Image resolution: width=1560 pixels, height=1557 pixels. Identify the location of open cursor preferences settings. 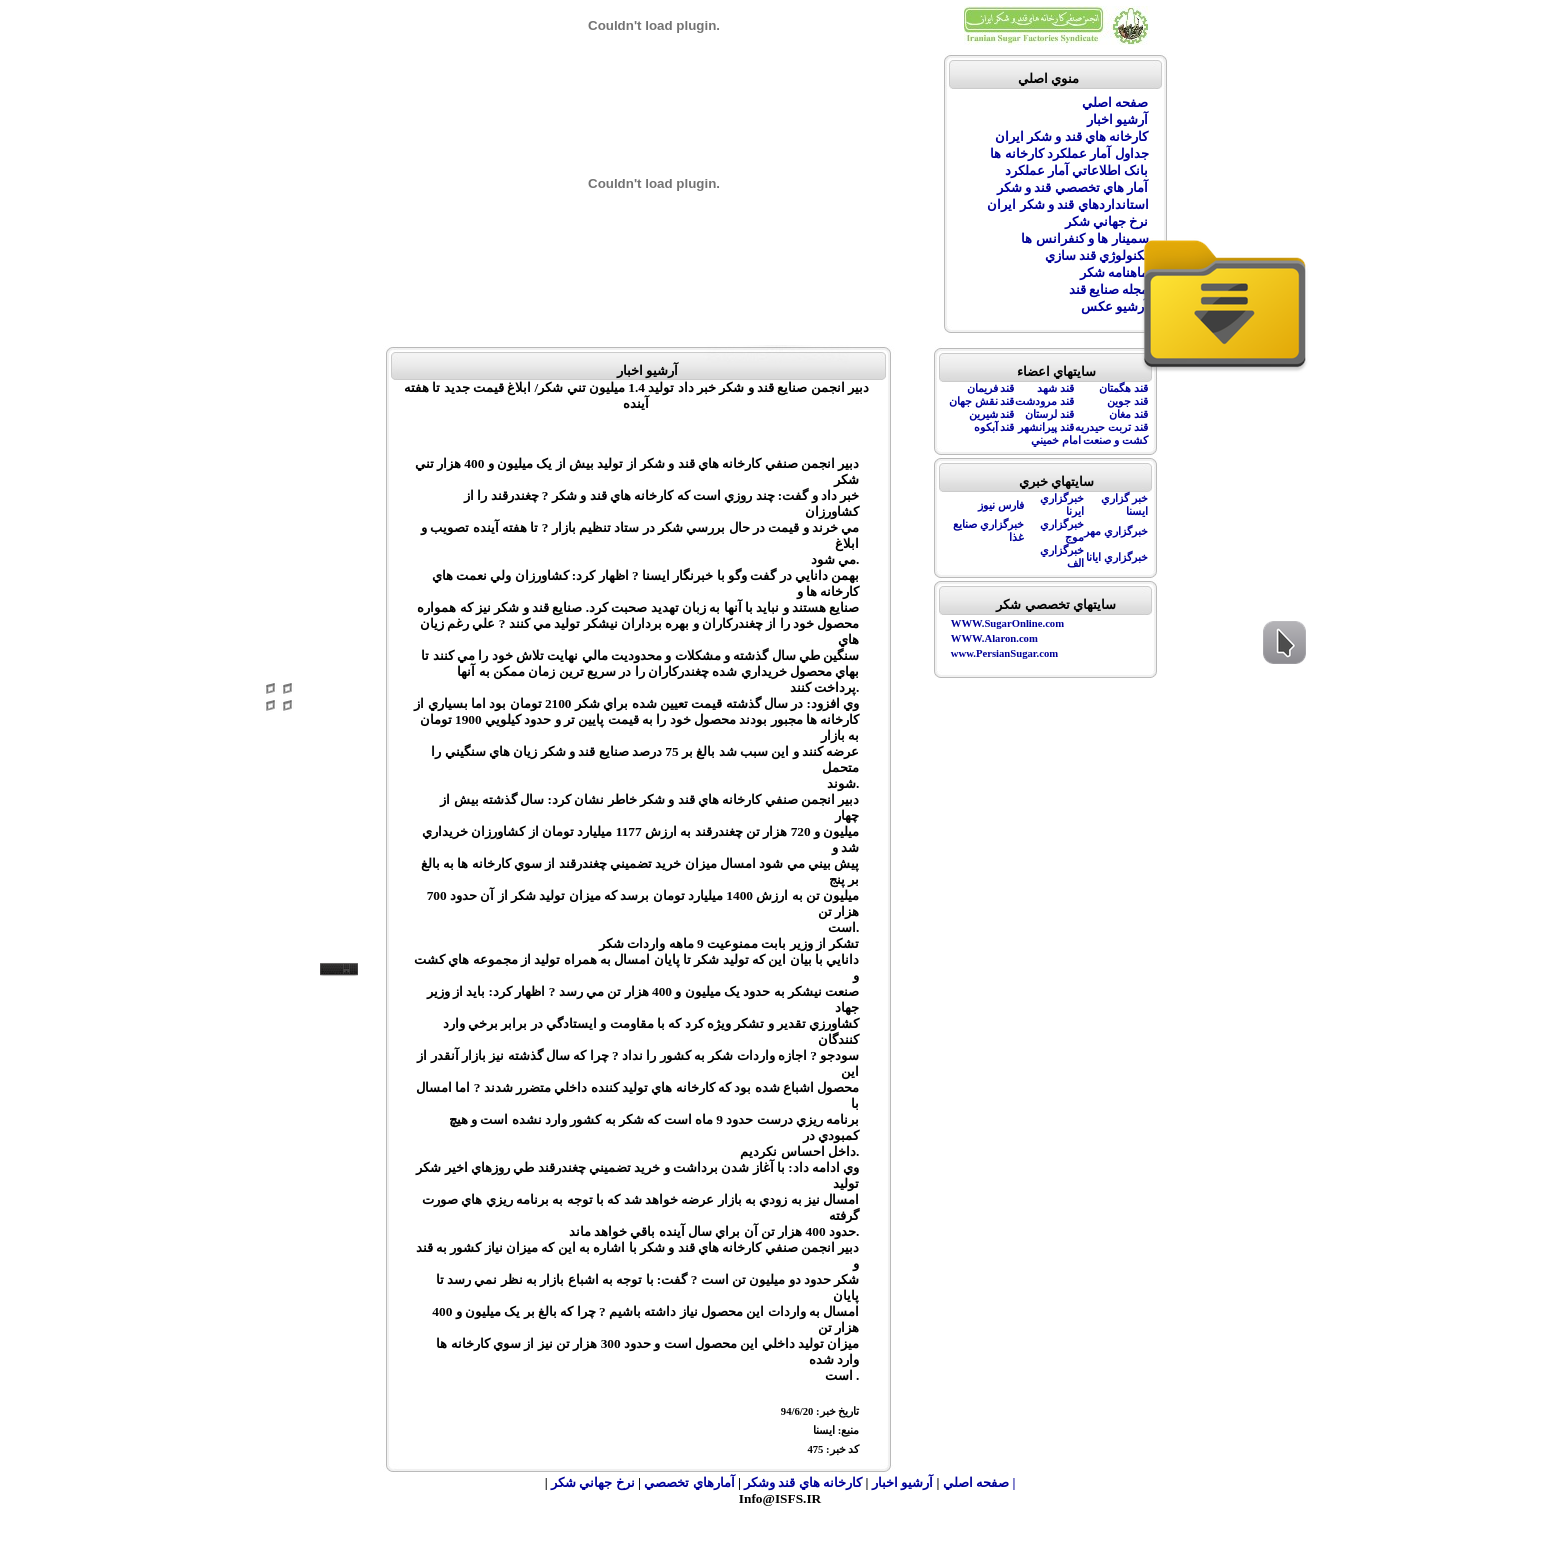
(1284, 642).